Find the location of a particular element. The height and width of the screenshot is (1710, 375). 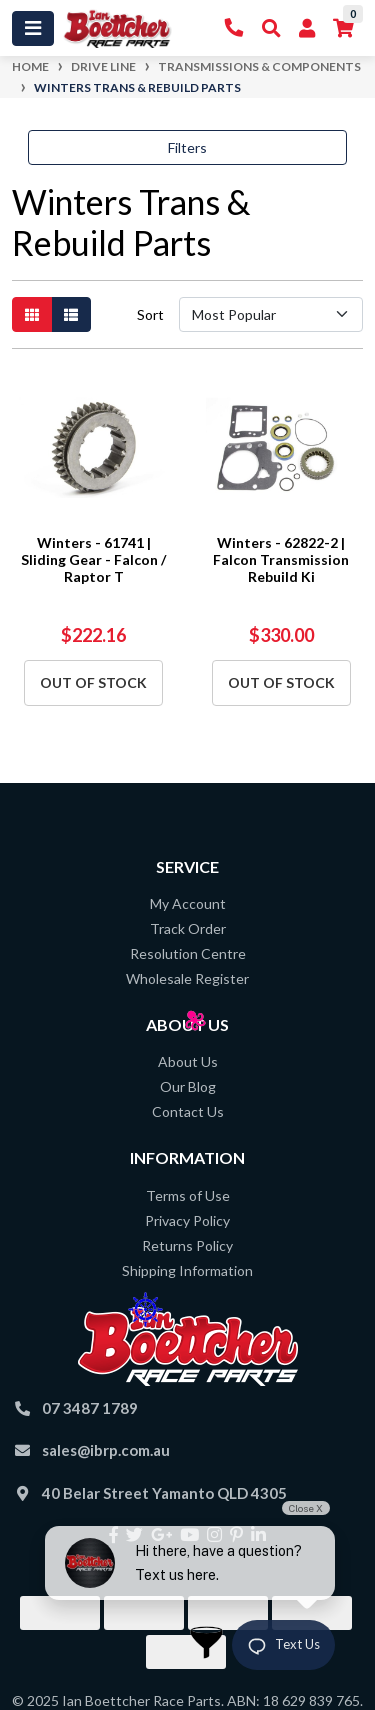

indicates an aquatic or ocean-themed game element is located at coordinates (195, 1020).